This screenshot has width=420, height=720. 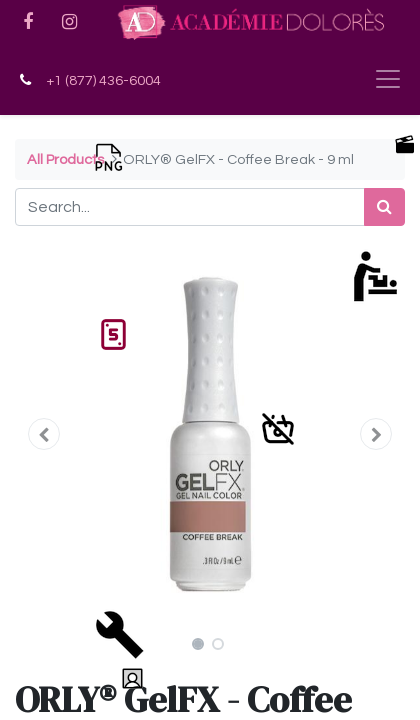 I want to click on item unavailable for purchase, so click(x=278, y=429).